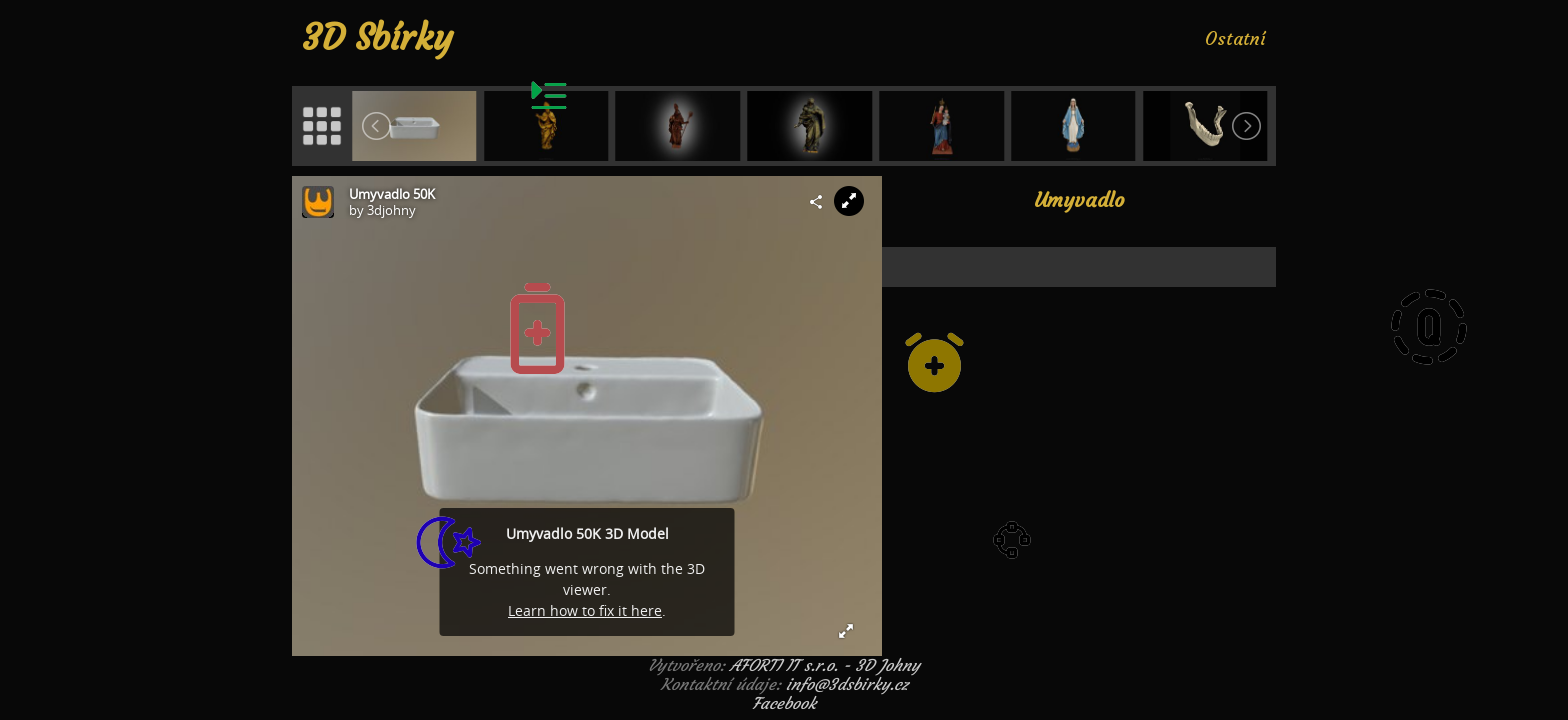  Describe the element at coordinates (1012, 540) in the screenshot. I see `edit bezier curve anchor points` at that location.